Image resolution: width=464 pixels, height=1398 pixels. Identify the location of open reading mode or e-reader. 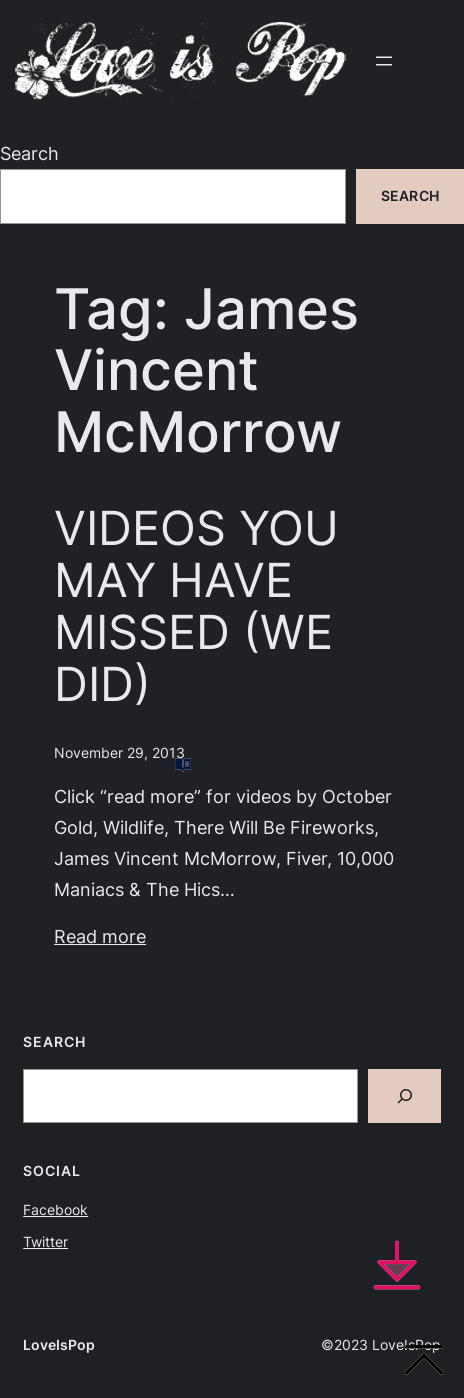
(183, 764).